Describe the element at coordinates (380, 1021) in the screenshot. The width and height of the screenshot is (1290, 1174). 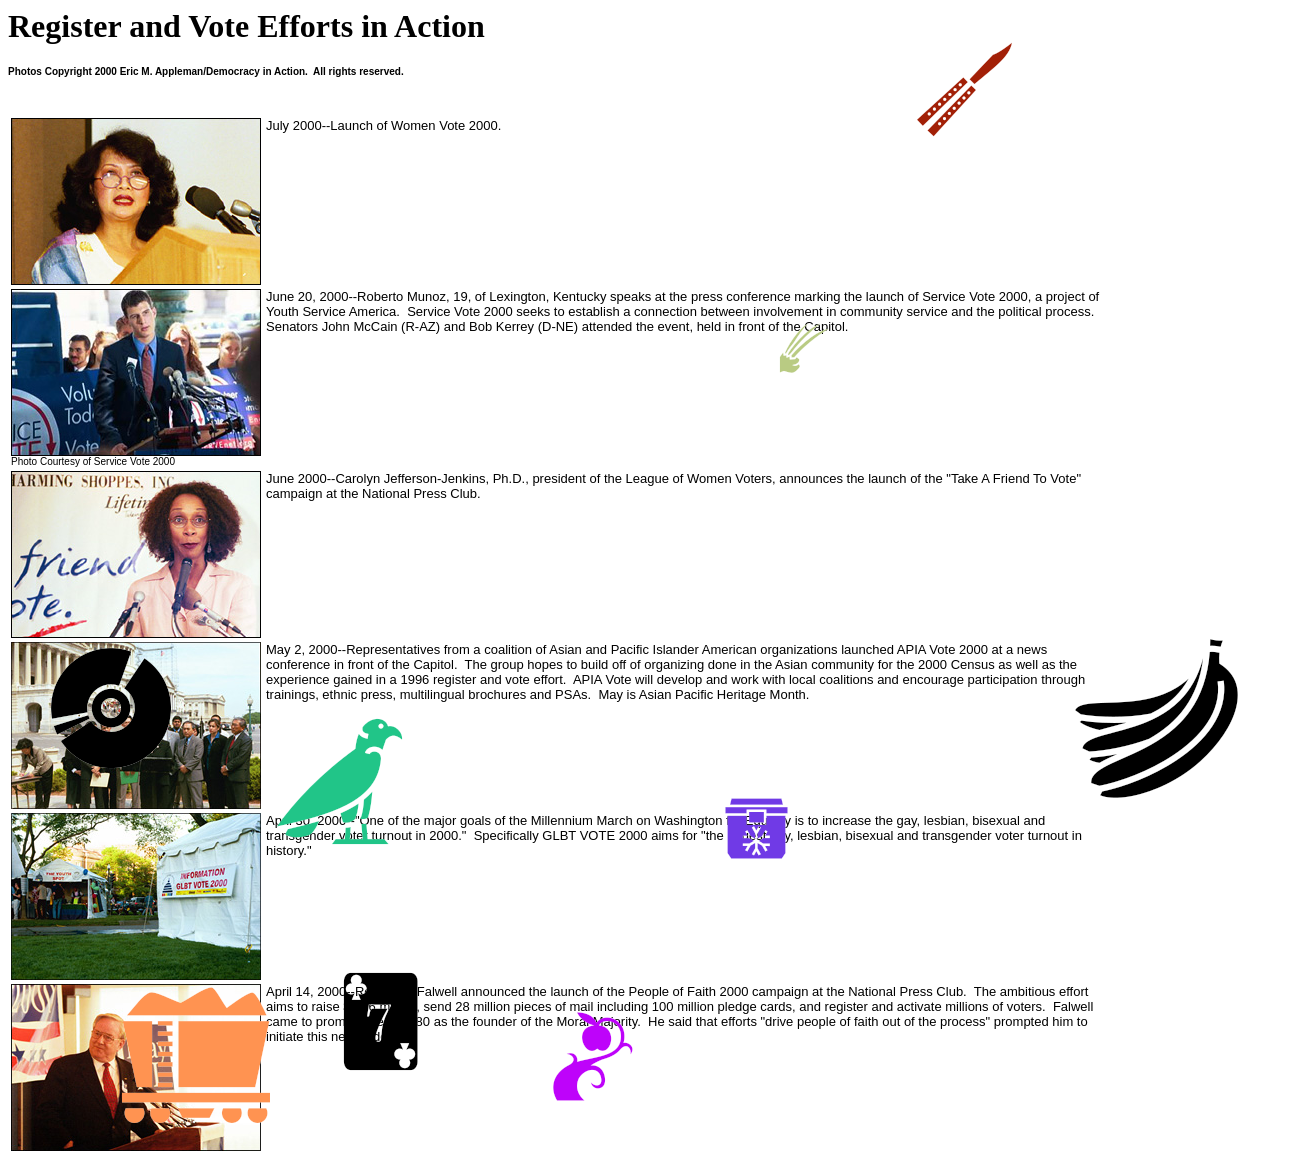
I see `seven of clubs playing card` at that location.